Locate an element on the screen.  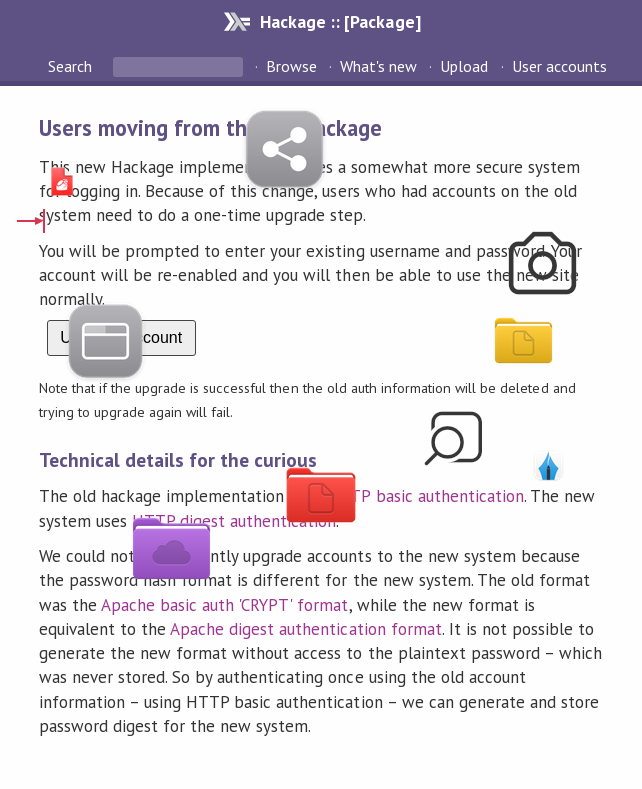
open scrivano writing app is located at coordinates (548, 465).